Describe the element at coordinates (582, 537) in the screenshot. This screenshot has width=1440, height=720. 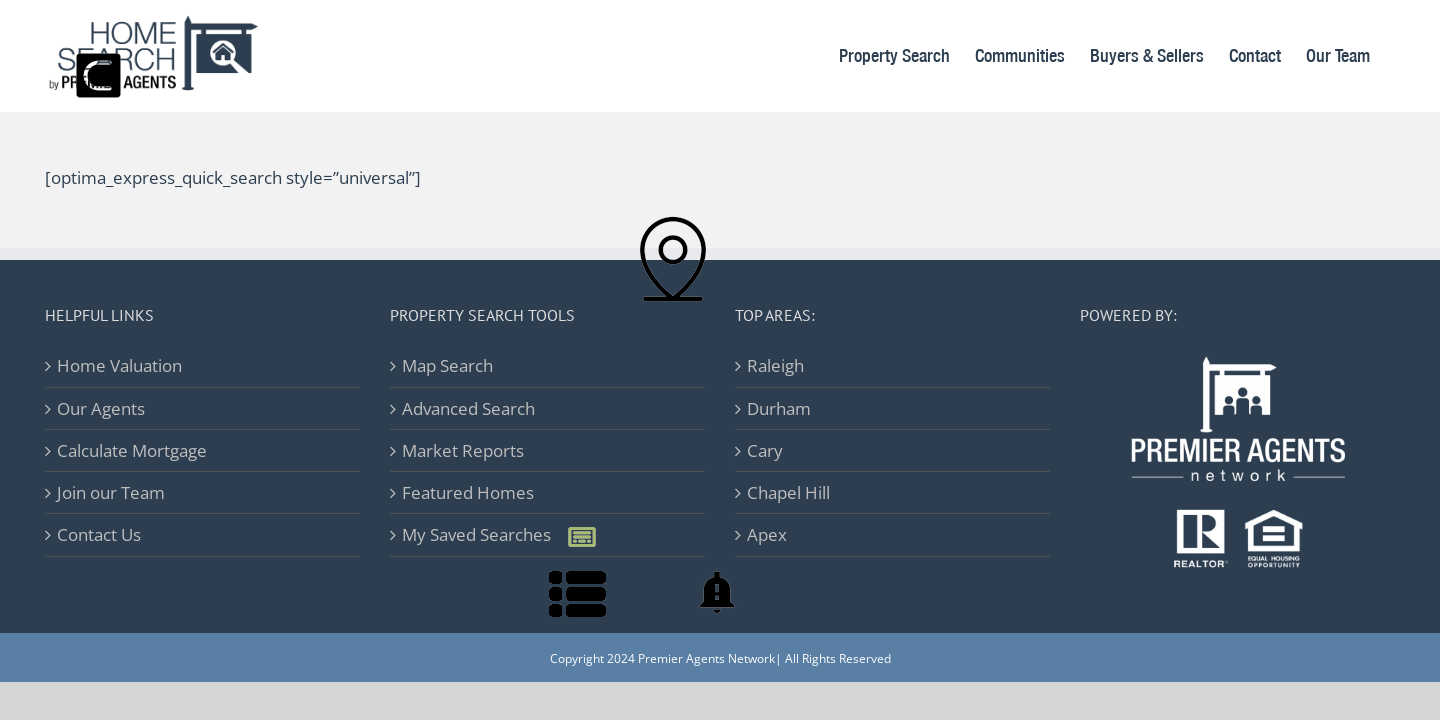
I see `open the on-screen keyboard` at that location.